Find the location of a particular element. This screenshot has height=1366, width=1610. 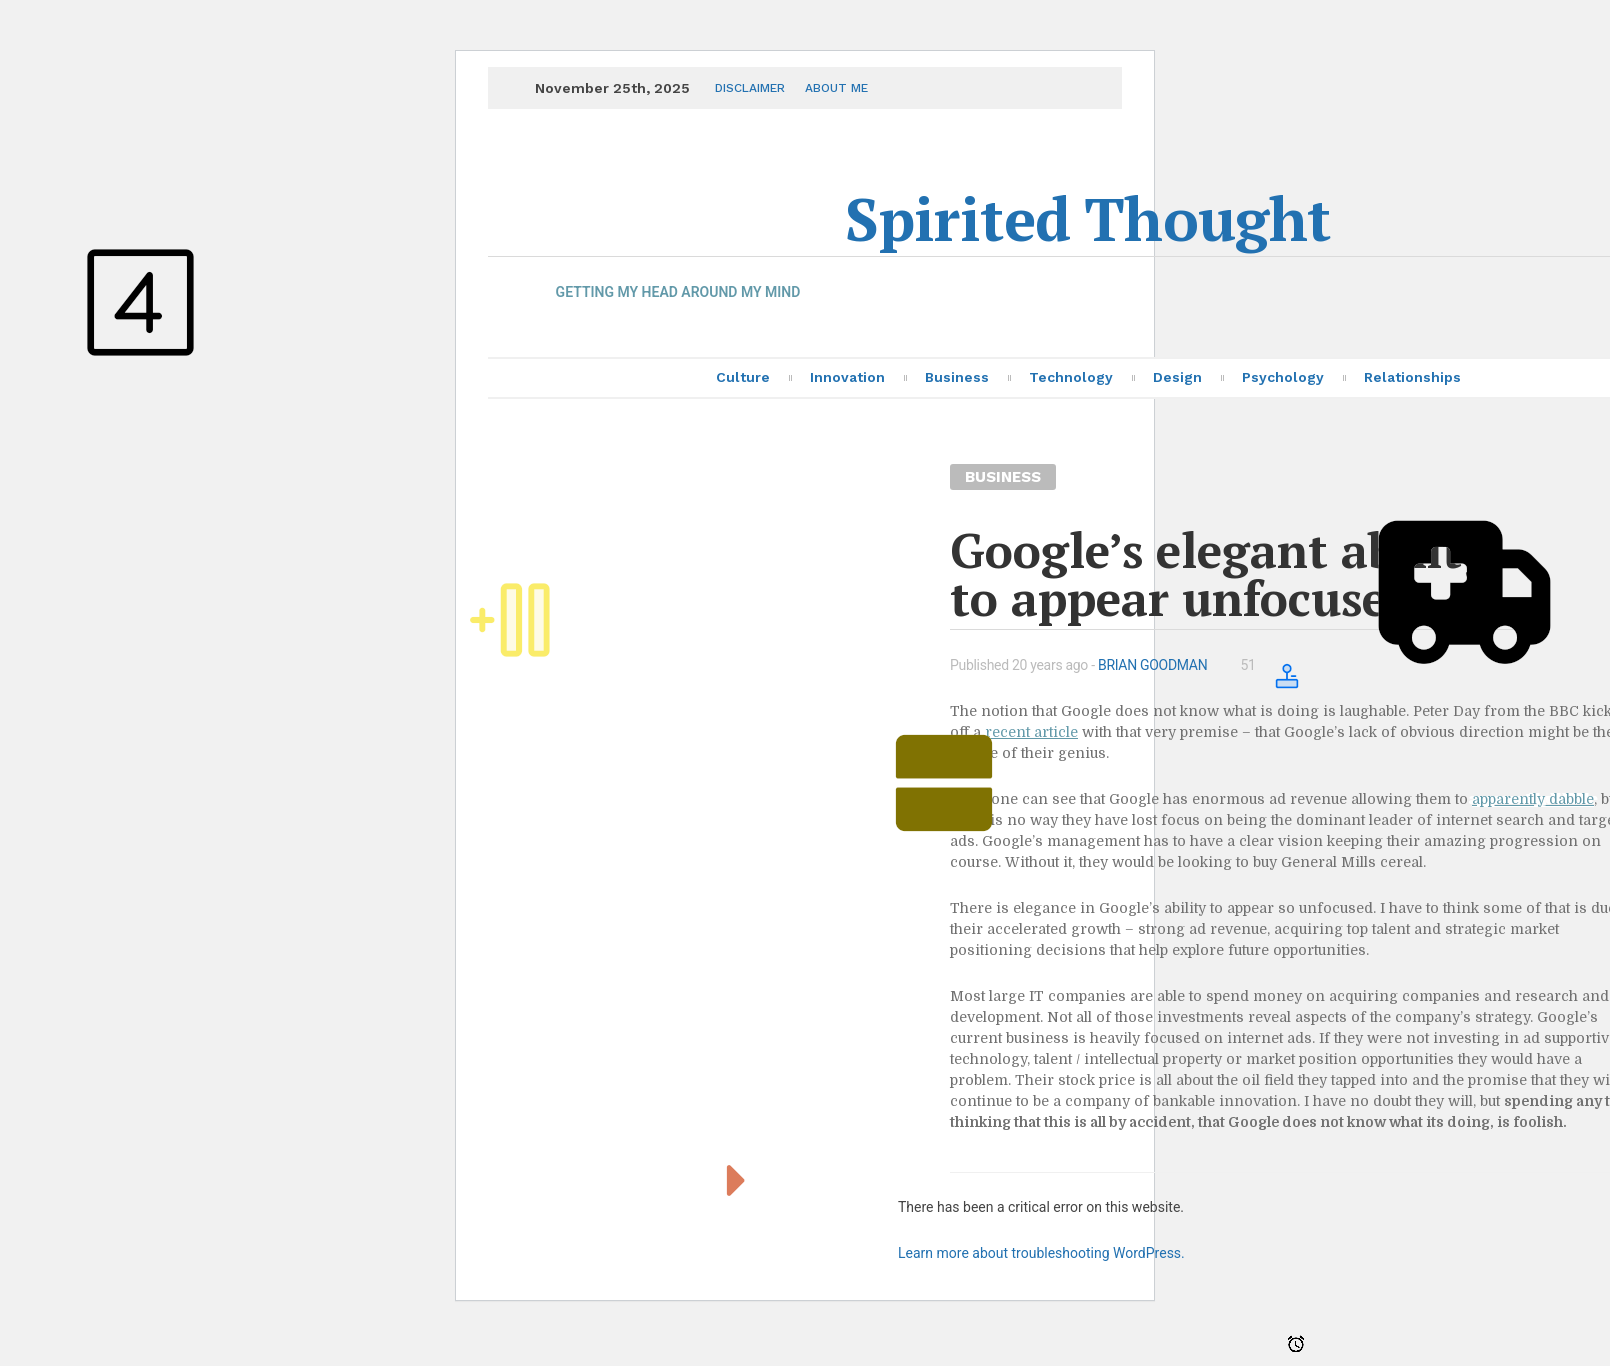

view or manage alarms is located at coordinates (1296, 1344).